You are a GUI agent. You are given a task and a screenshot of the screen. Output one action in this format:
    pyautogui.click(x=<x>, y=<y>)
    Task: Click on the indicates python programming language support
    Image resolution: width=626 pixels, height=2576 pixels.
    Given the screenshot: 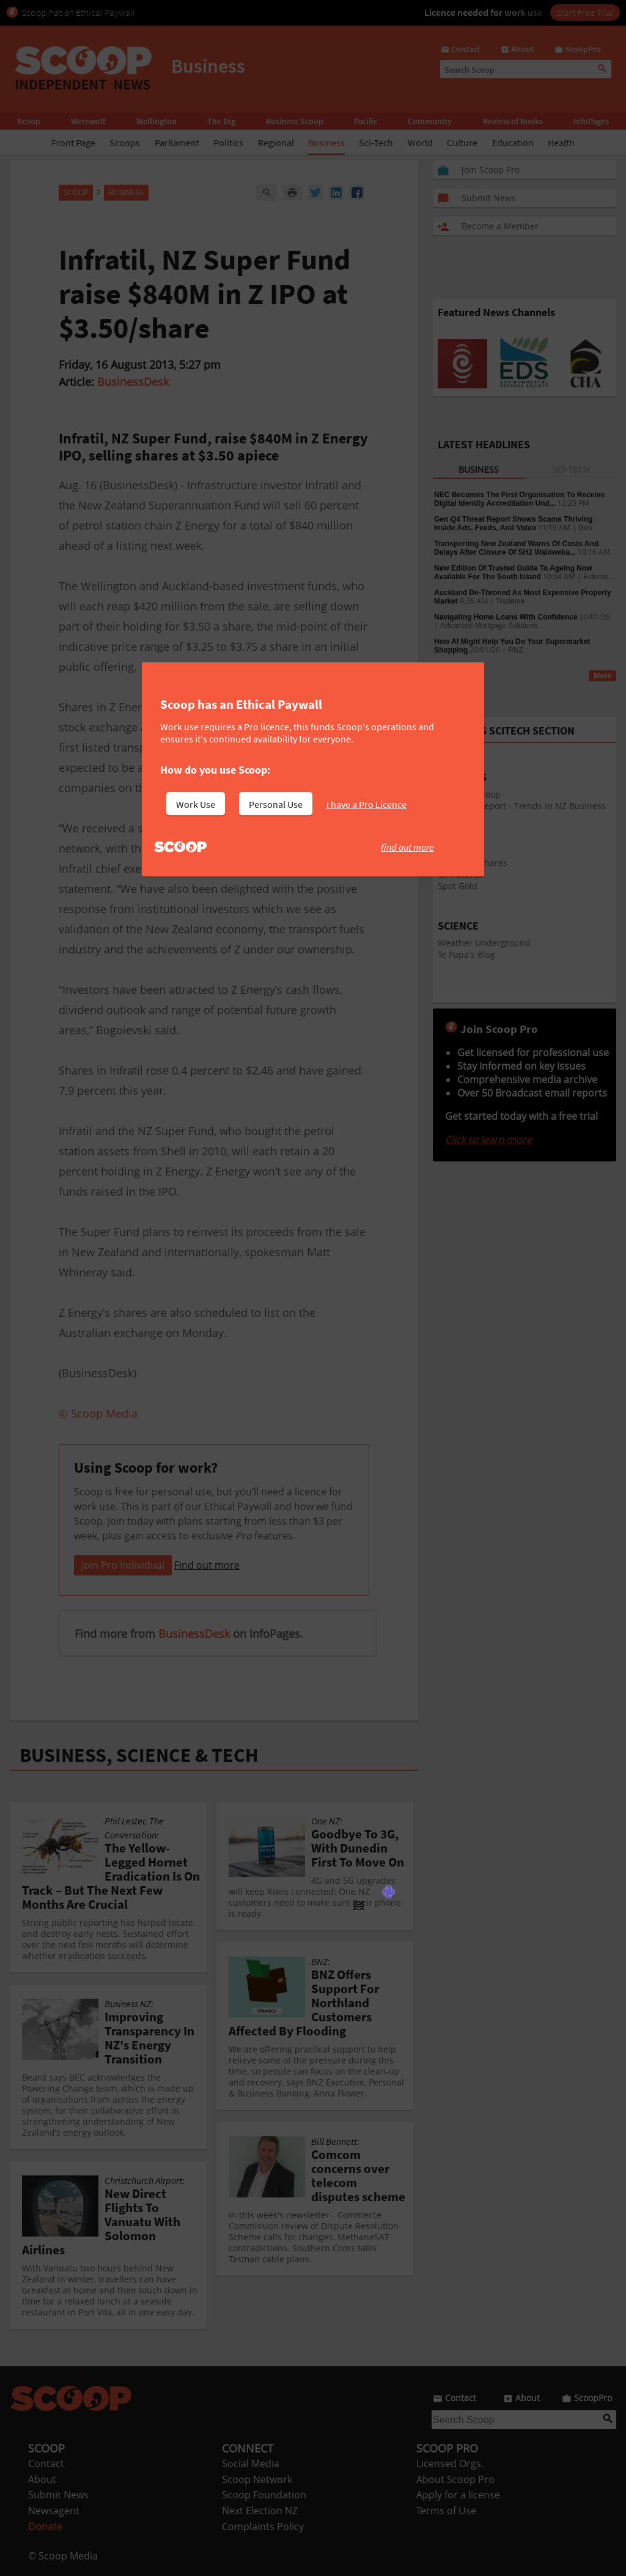 What is the action you would take?
    pyautogui.click(x=388, y=1892)
    